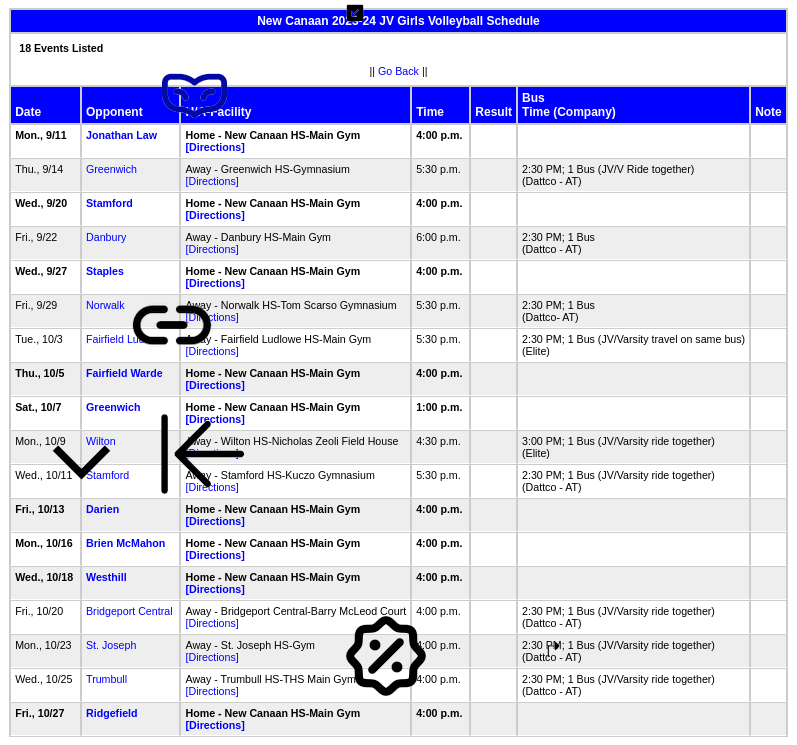  Describe the element at coordinates (201, 454) in the screenshot. I see `go back to the beginning` at that location.